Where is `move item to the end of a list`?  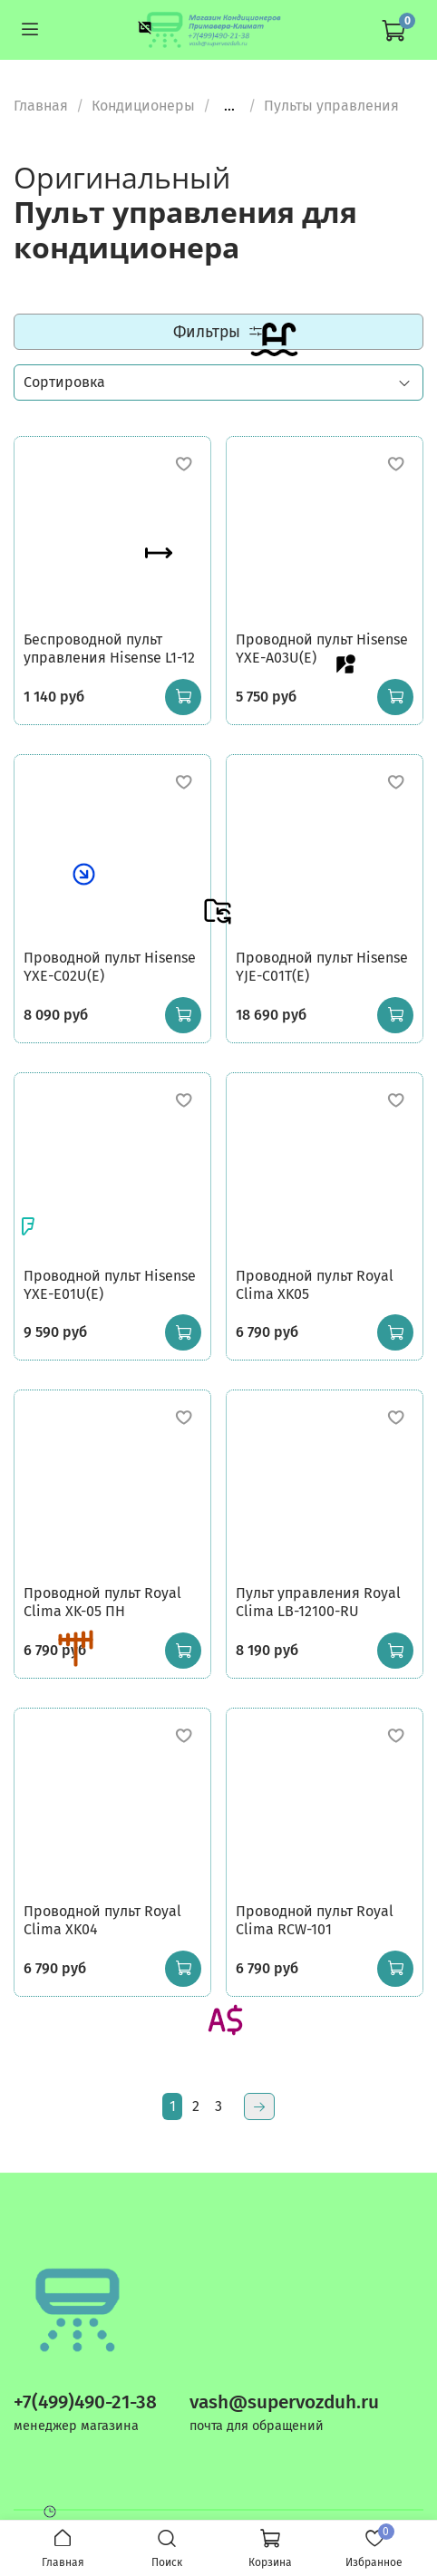
move item to the end of a list is located at coordinates (159, 553).